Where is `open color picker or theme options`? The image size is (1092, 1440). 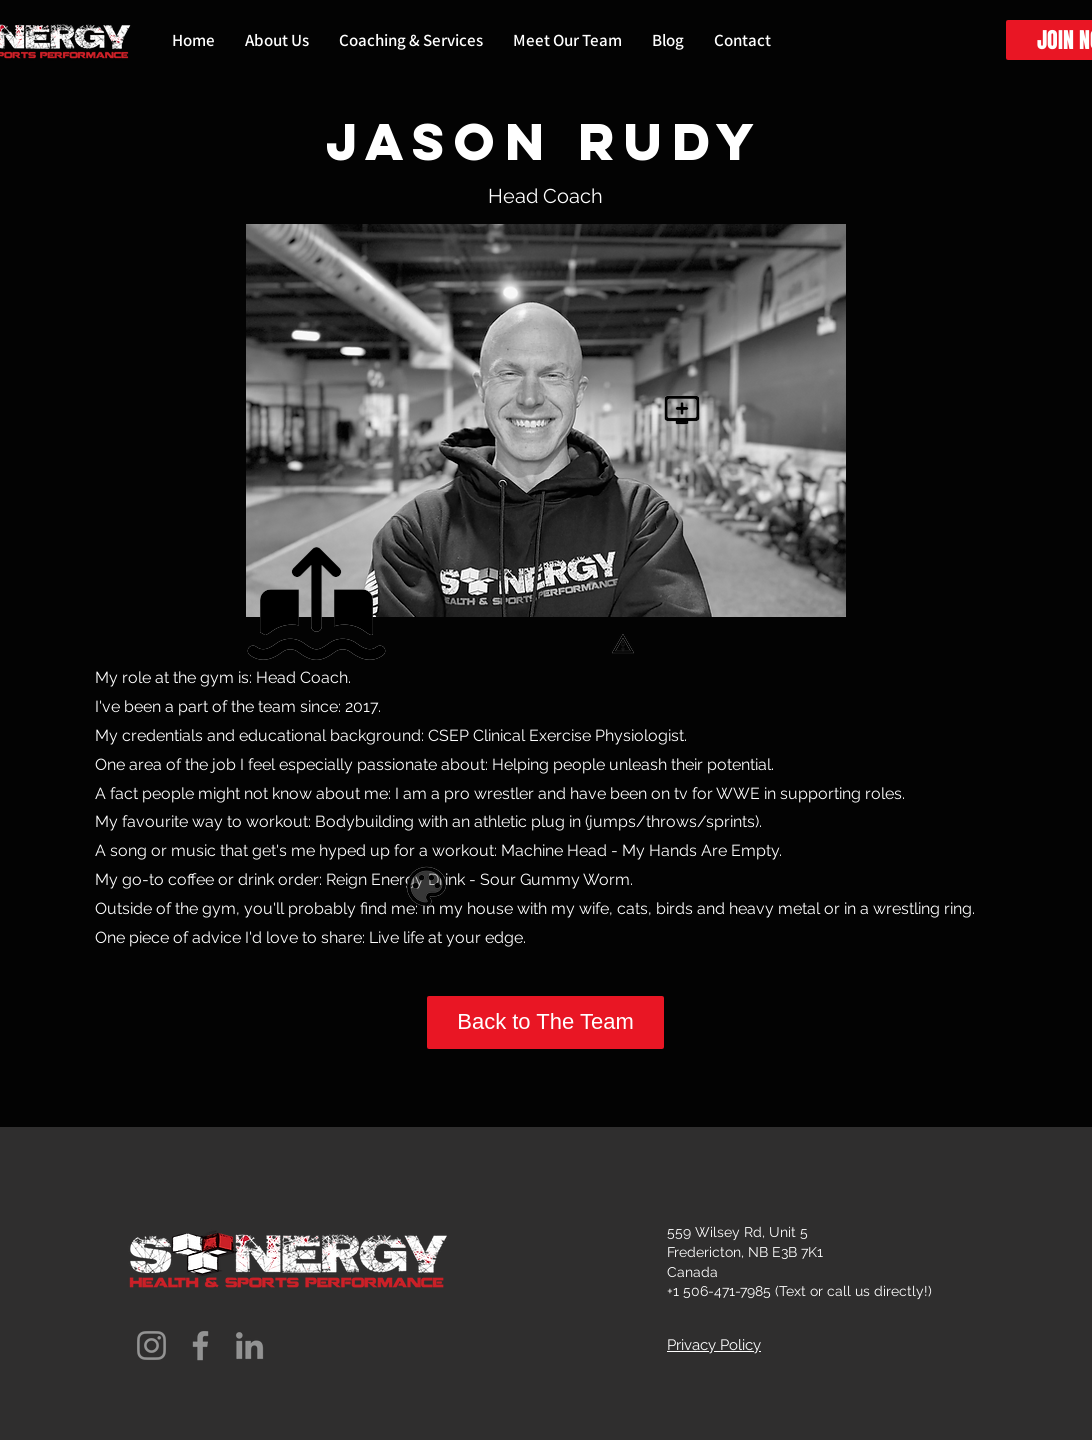 open color picker or theme options is located at coordinates (426, 886).